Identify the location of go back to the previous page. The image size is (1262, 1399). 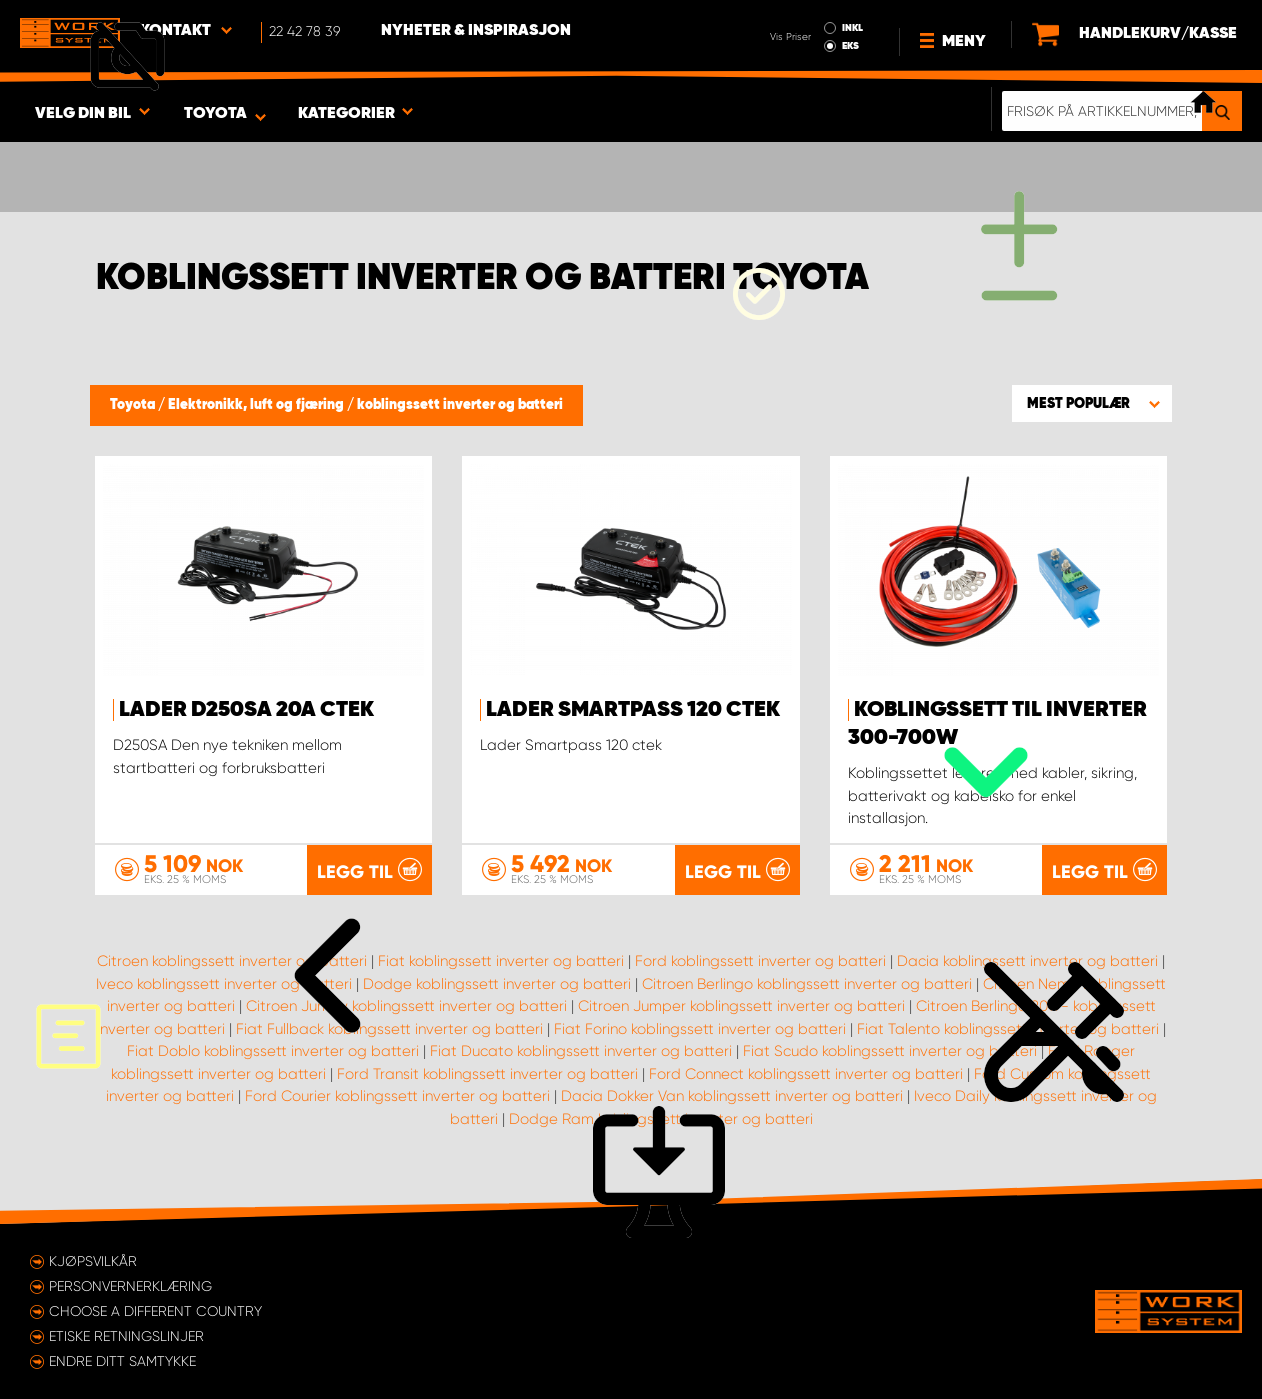
(337, 975).